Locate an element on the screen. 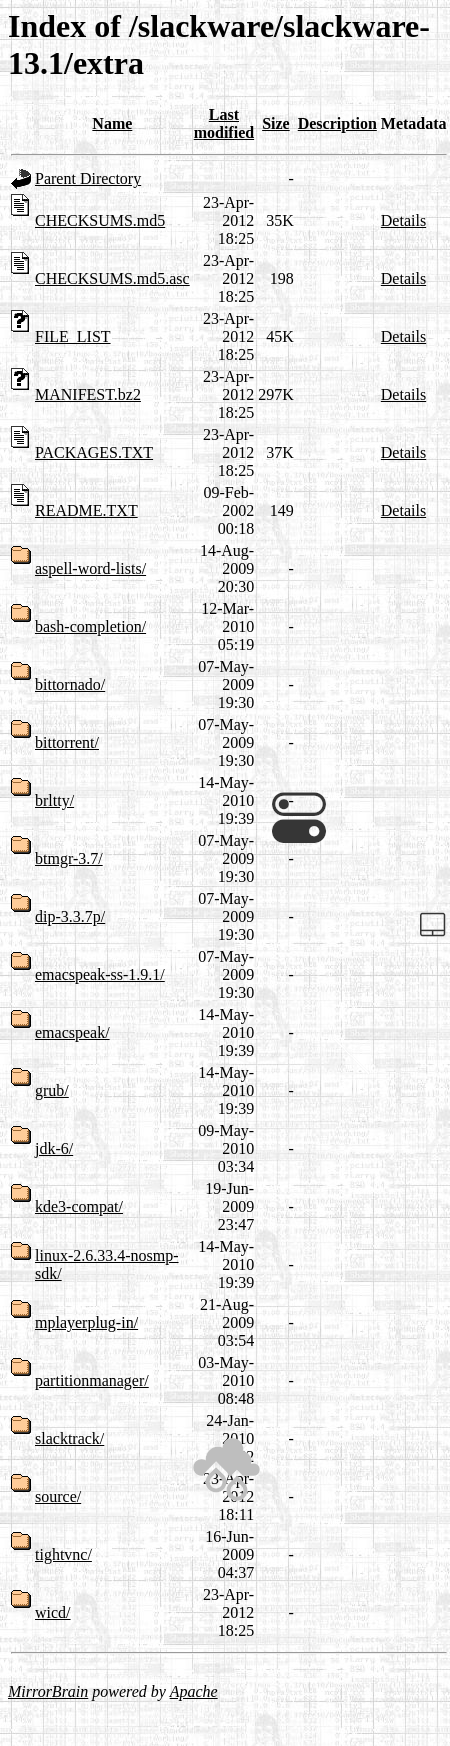 This screenshot has width=450, height=1746. access system tweaks and customization settings is located at coordinates (299, 816).